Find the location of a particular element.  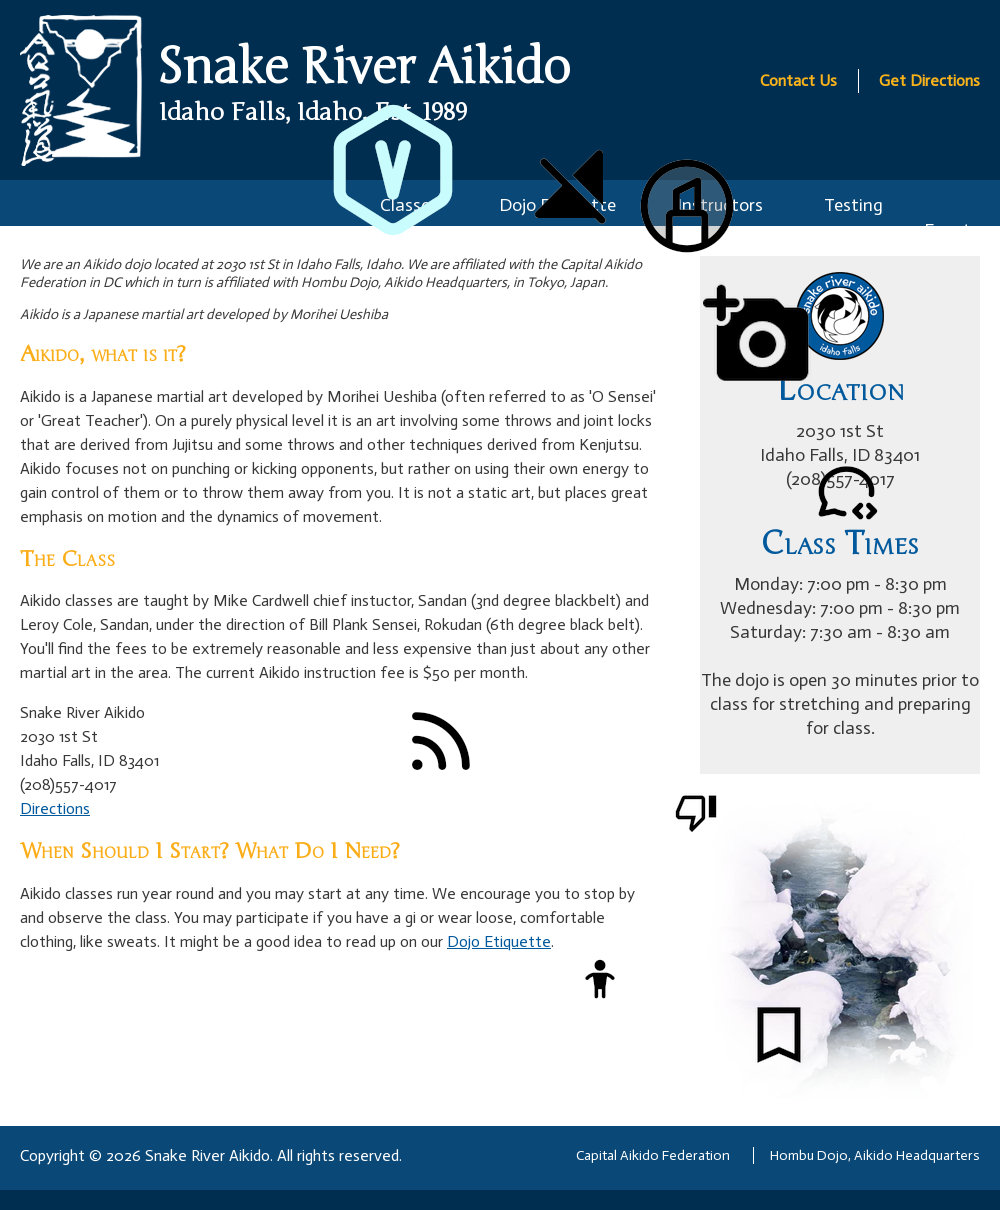

indicates no cellular signal or mobile data unavailable is located at coordinates (570, 185).